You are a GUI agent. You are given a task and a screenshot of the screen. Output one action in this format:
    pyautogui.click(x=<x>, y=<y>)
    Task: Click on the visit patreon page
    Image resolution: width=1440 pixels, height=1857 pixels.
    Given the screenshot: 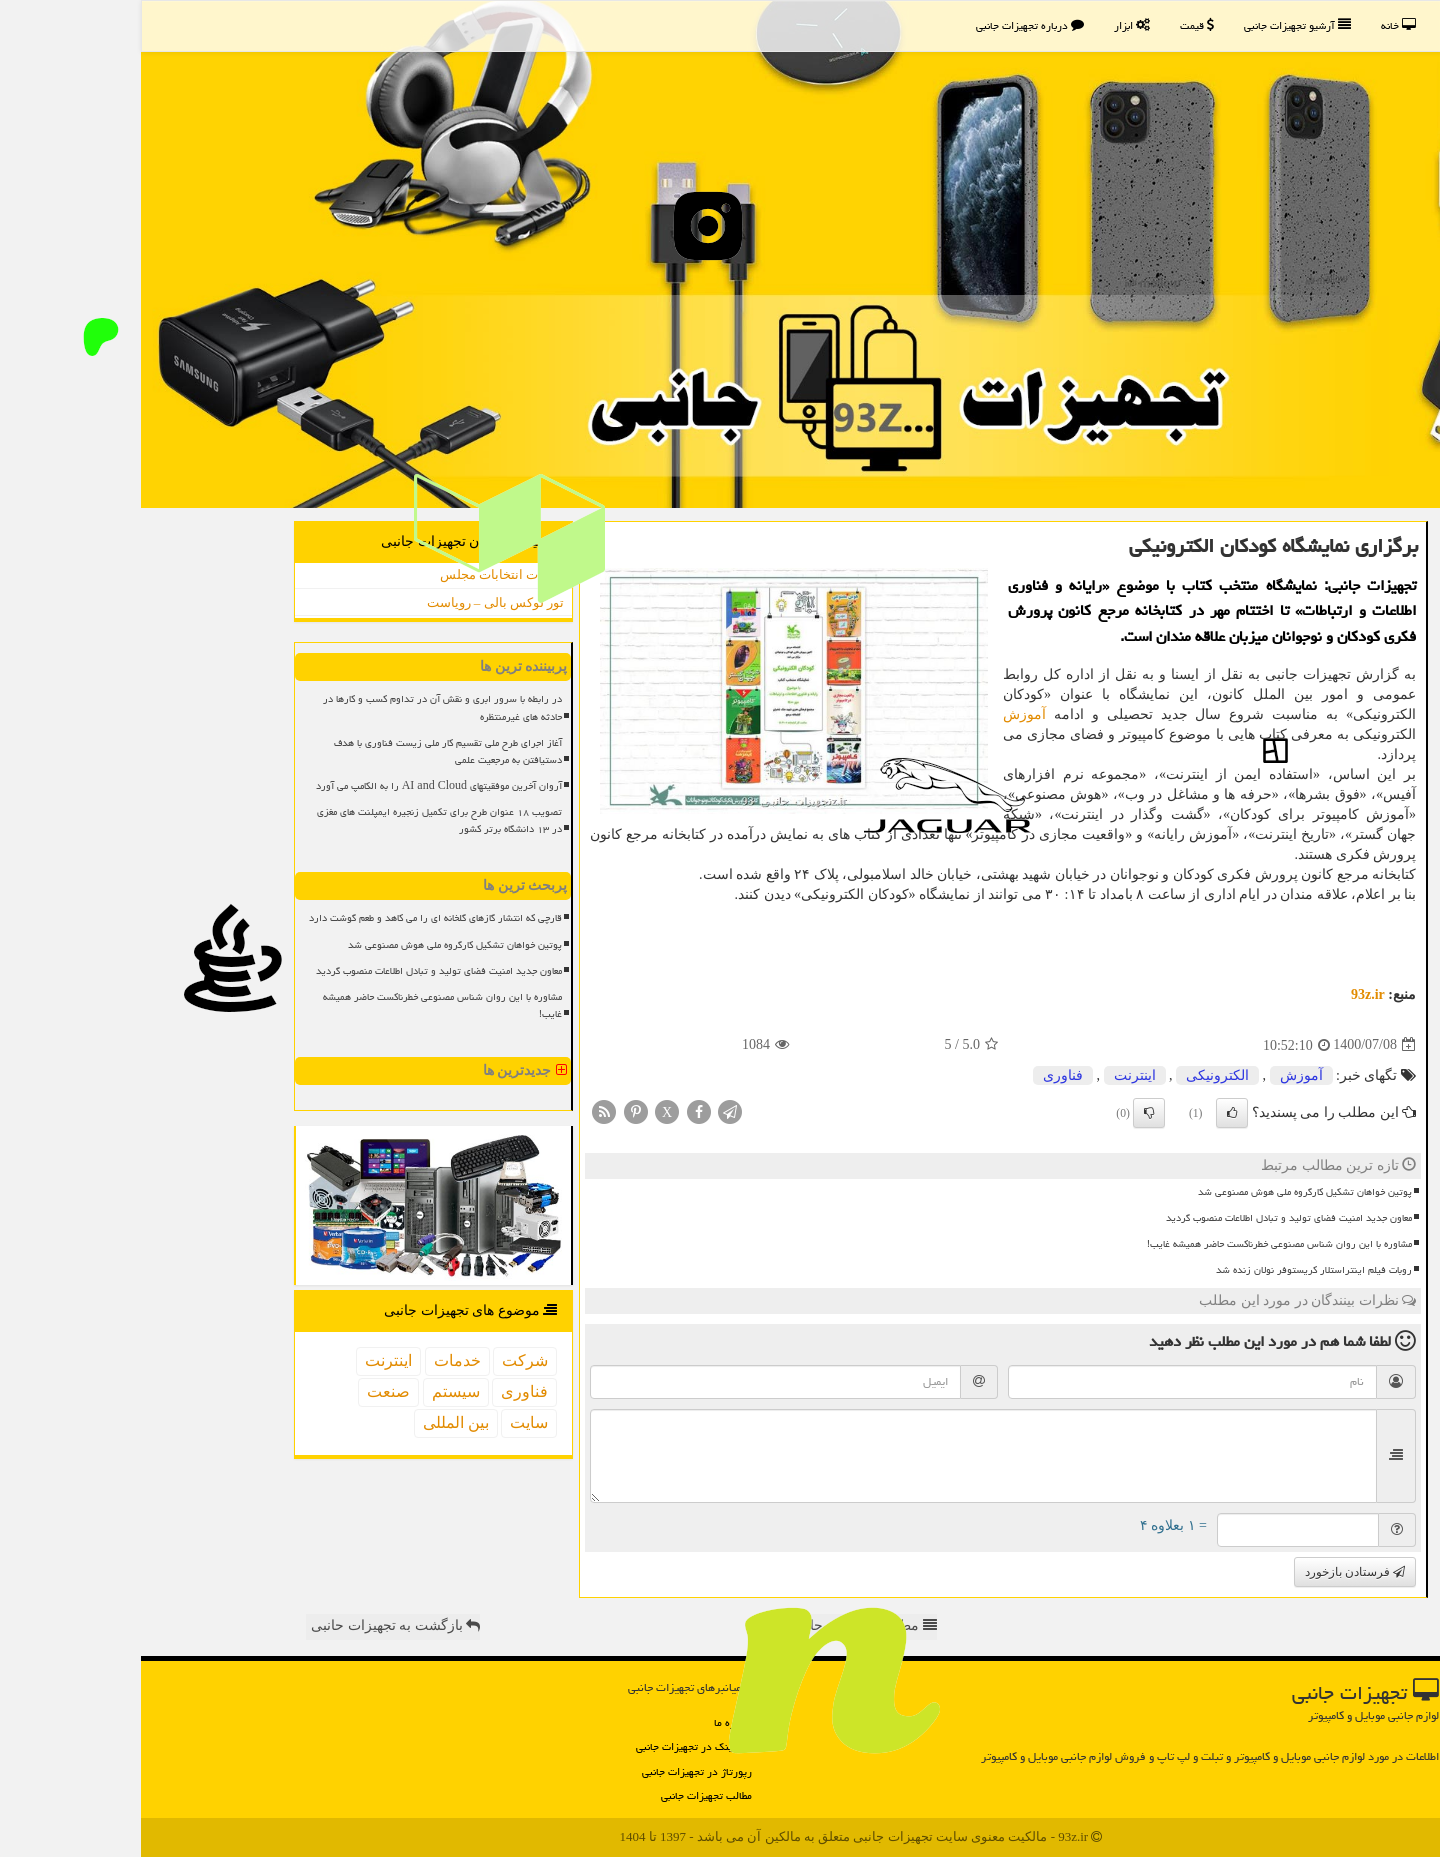 What is the action you would take?
    pyautogui.click(x=101, y=337)
    